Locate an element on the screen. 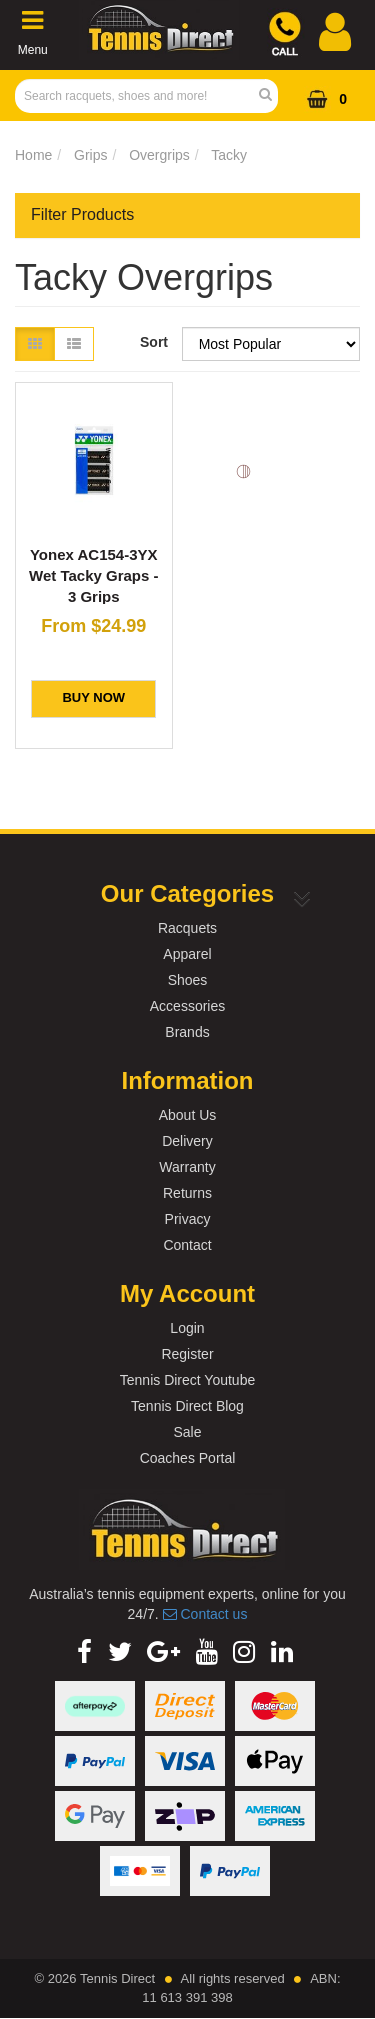 Image resolution: width=375 pixels, height=2019 pixels. toggle between light and dark mode is located at coordinates (243, 471).